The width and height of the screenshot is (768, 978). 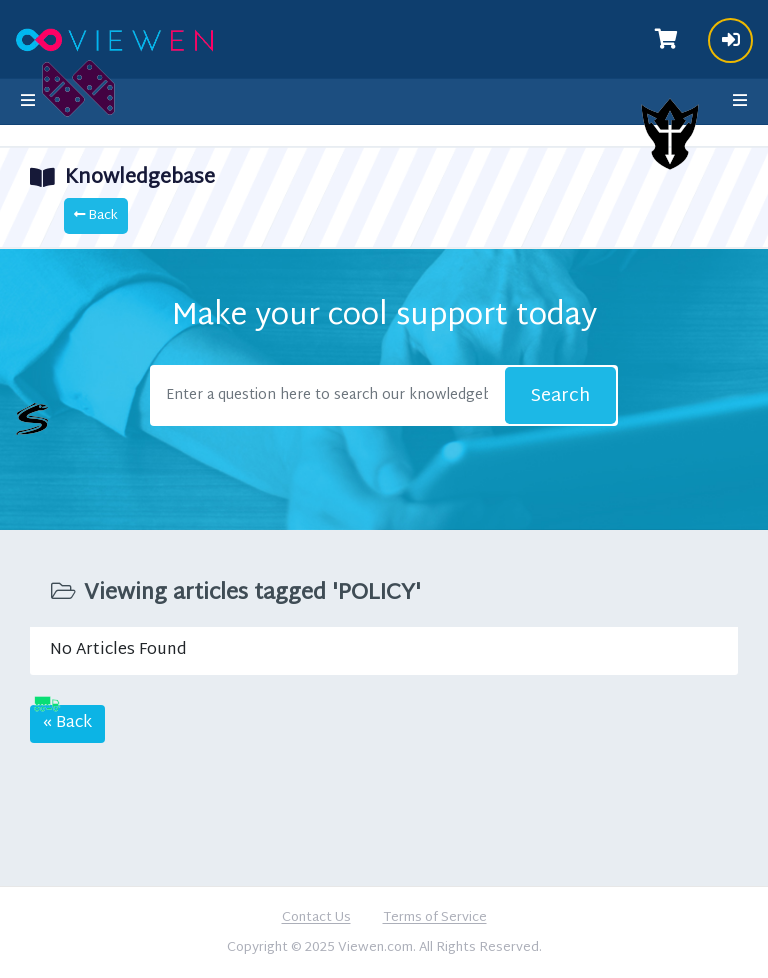 I want to click on select trident shield weapon or defense item, so click(x=670, y=134).